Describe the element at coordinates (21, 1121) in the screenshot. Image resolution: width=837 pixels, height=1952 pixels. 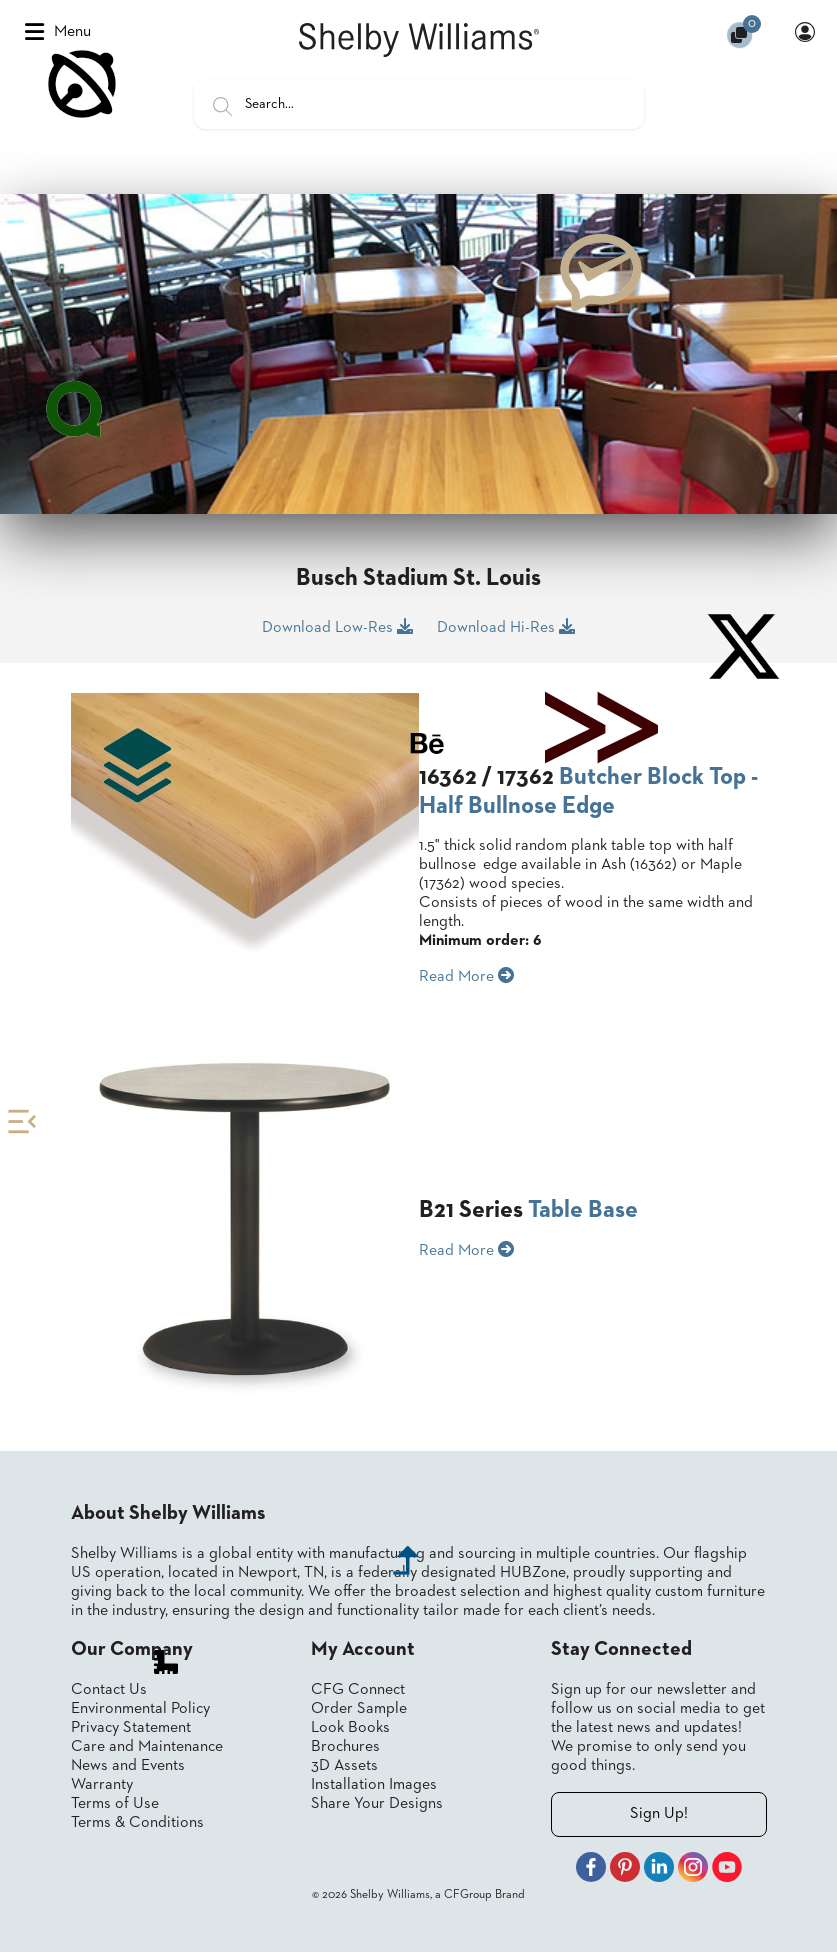
I see `collapse sidebar or navigation panel` at that location.